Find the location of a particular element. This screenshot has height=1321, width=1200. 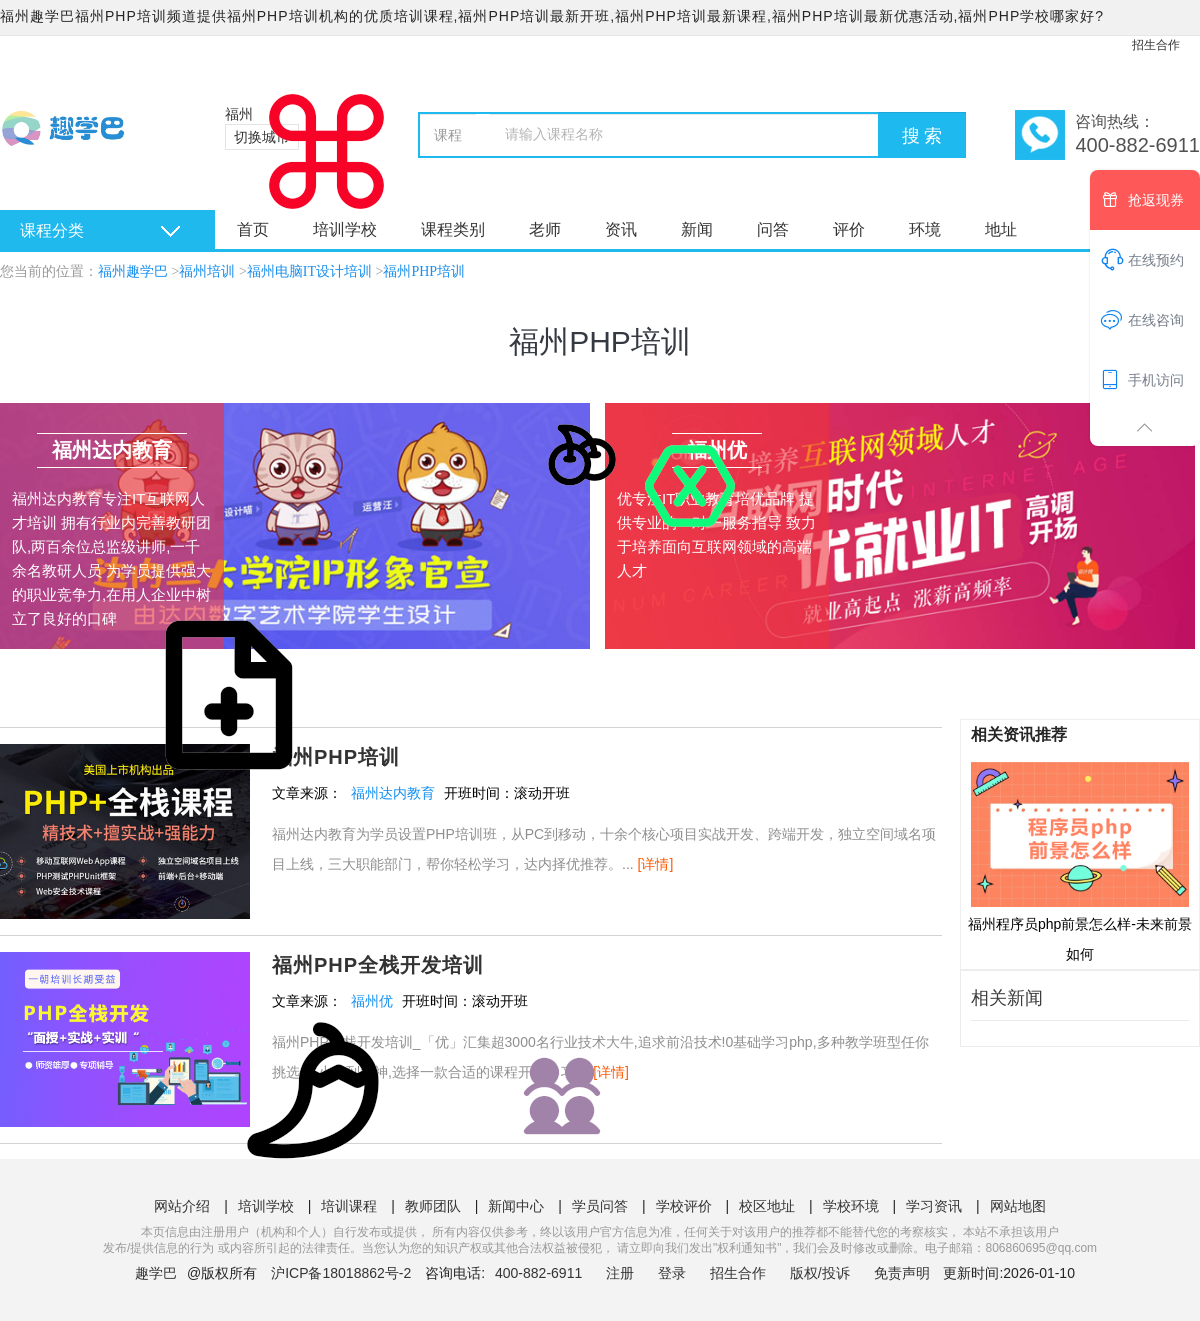

indicates fruit or produce category is located at coordinates (581, 455).